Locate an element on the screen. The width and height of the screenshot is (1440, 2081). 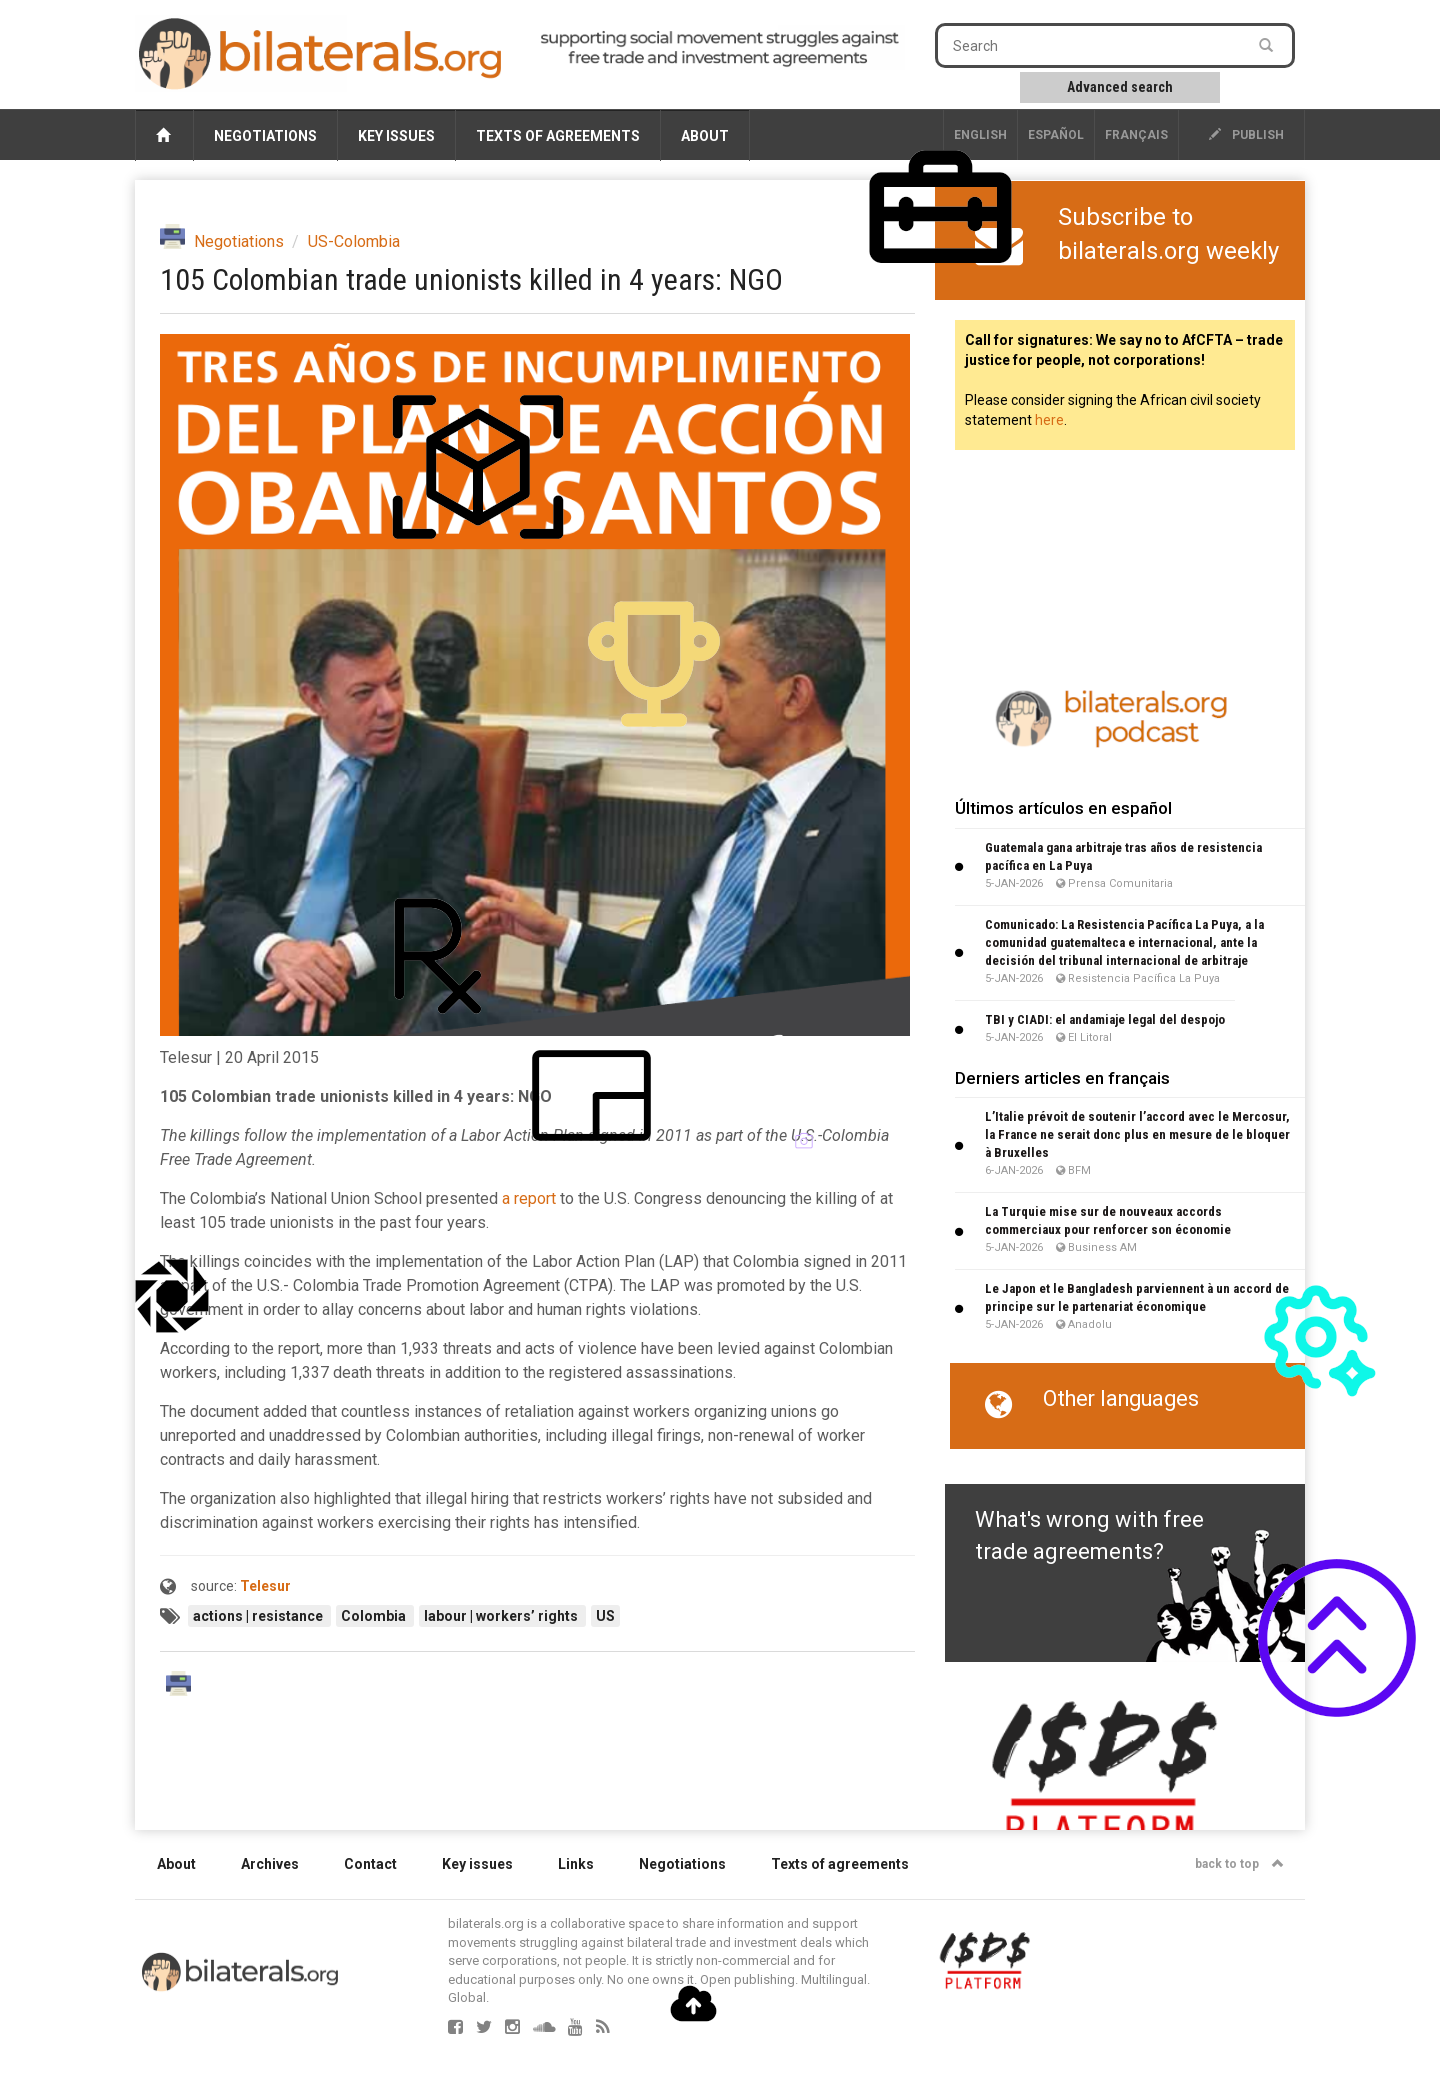
take a photo is located at coordinates (804, 1141).